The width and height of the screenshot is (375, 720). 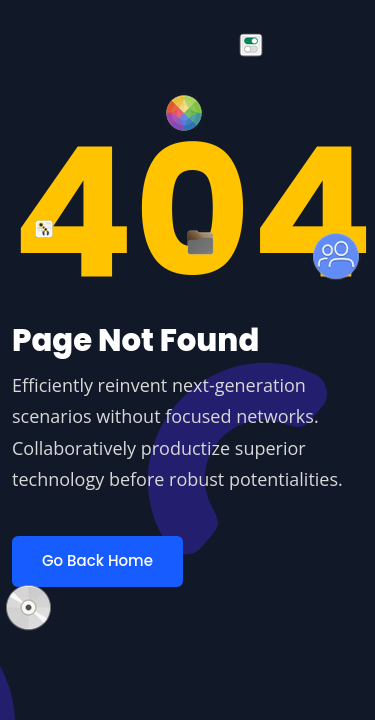 What do you see at coordinates (184, 113) in the screenshot?
I see `open color management settings` at bounding box center [184, 113].